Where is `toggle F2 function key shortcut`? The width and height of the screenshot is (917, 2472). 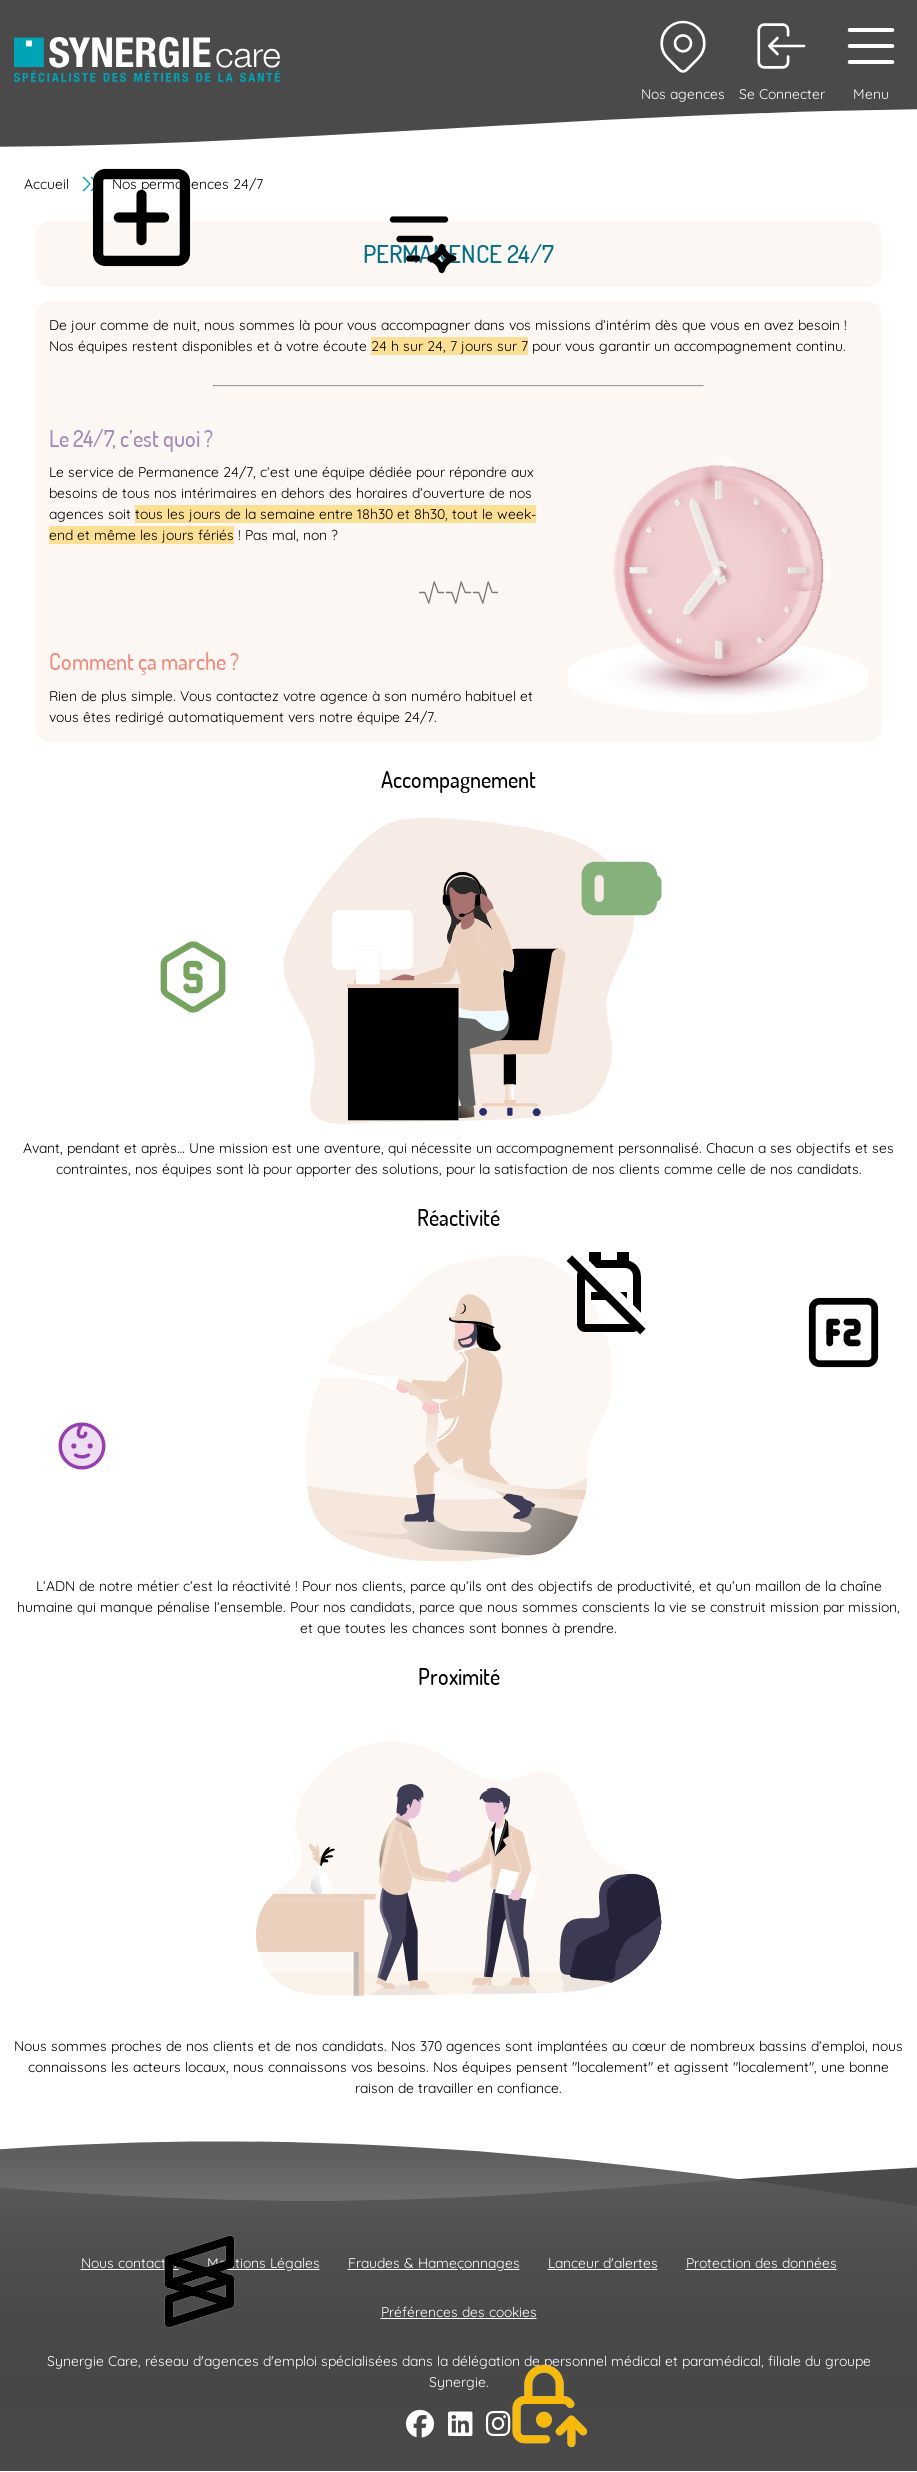
toggle F2 function key shortcut is located at coordinates (843, 1332).